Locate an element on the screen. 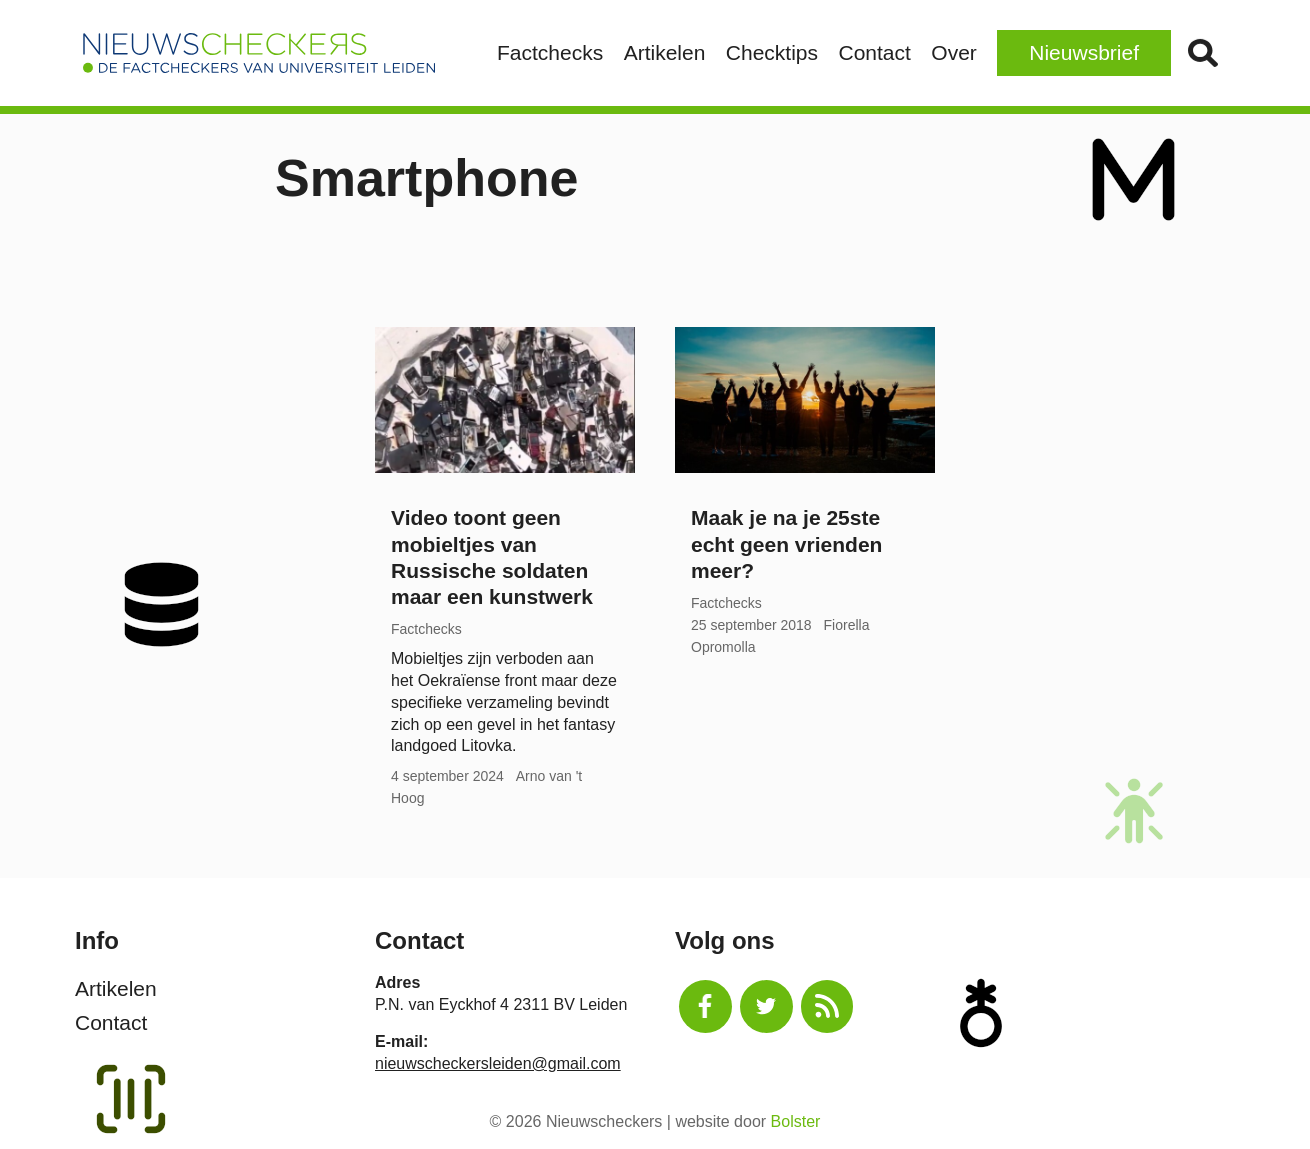  indicates items starting with the letter M is located at coordinates (1133, 179).